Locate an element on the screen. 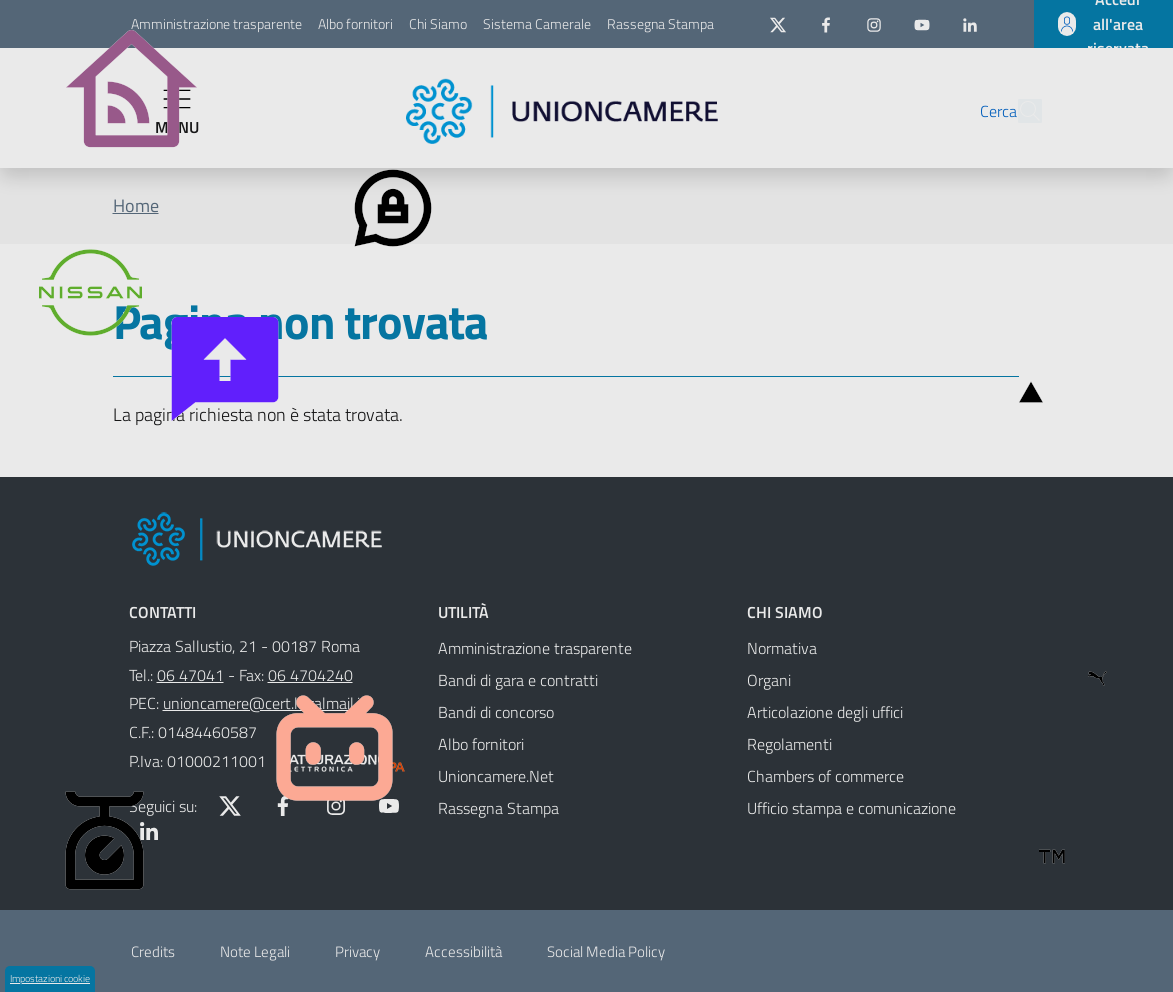 The width and height of the screenshot is (1173, 992). access weight or measurement tools is located at coordinates (104, 840).